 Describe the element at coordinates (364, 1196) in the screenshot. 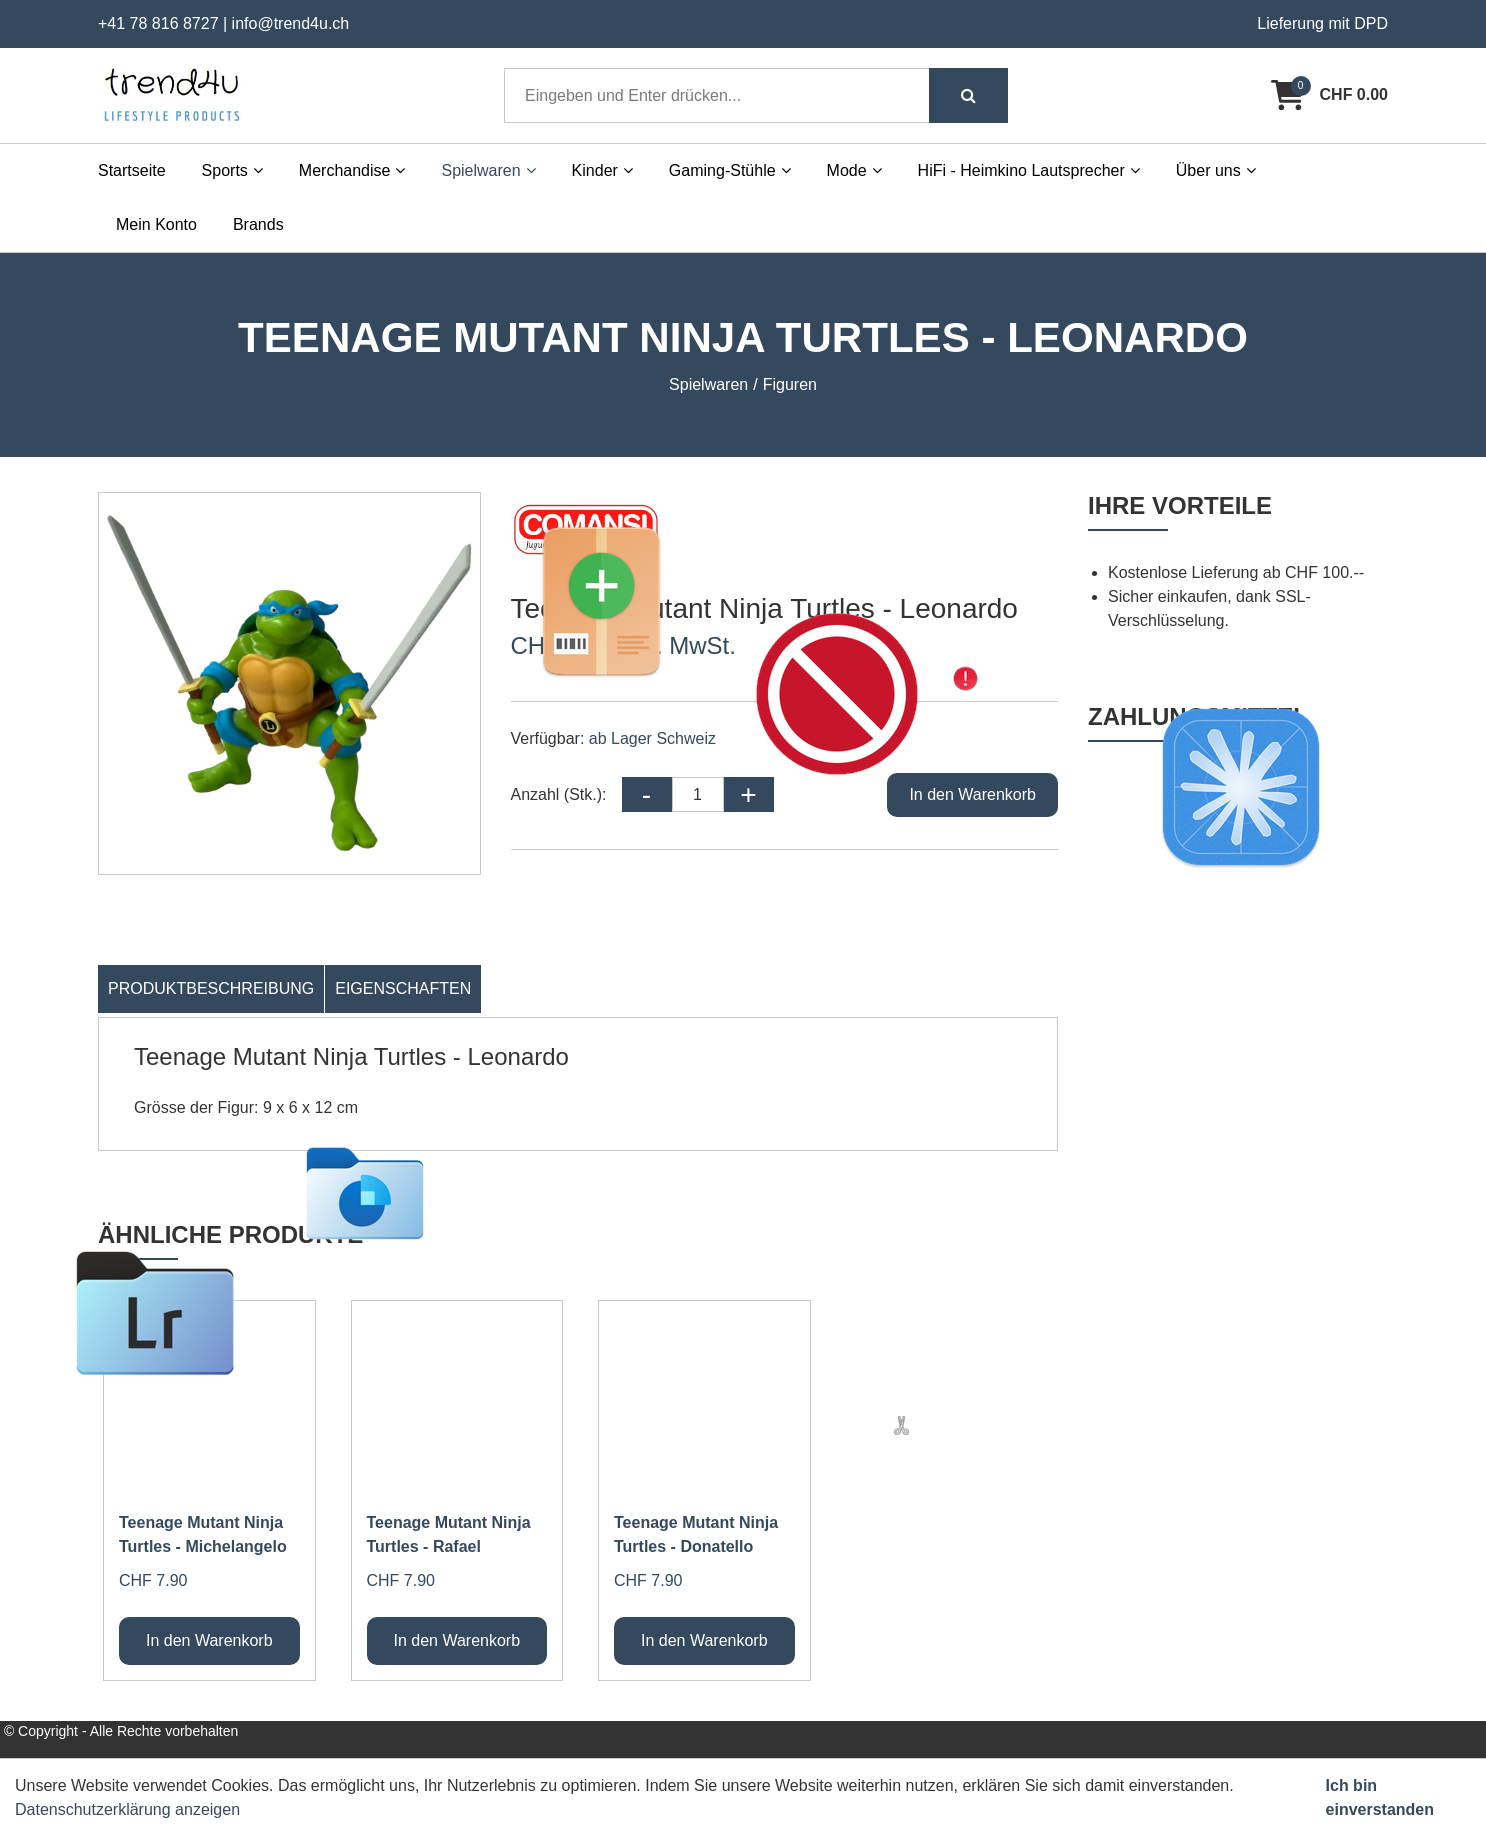

I see `open microsoft dynamics 365 sales folder` at that location.